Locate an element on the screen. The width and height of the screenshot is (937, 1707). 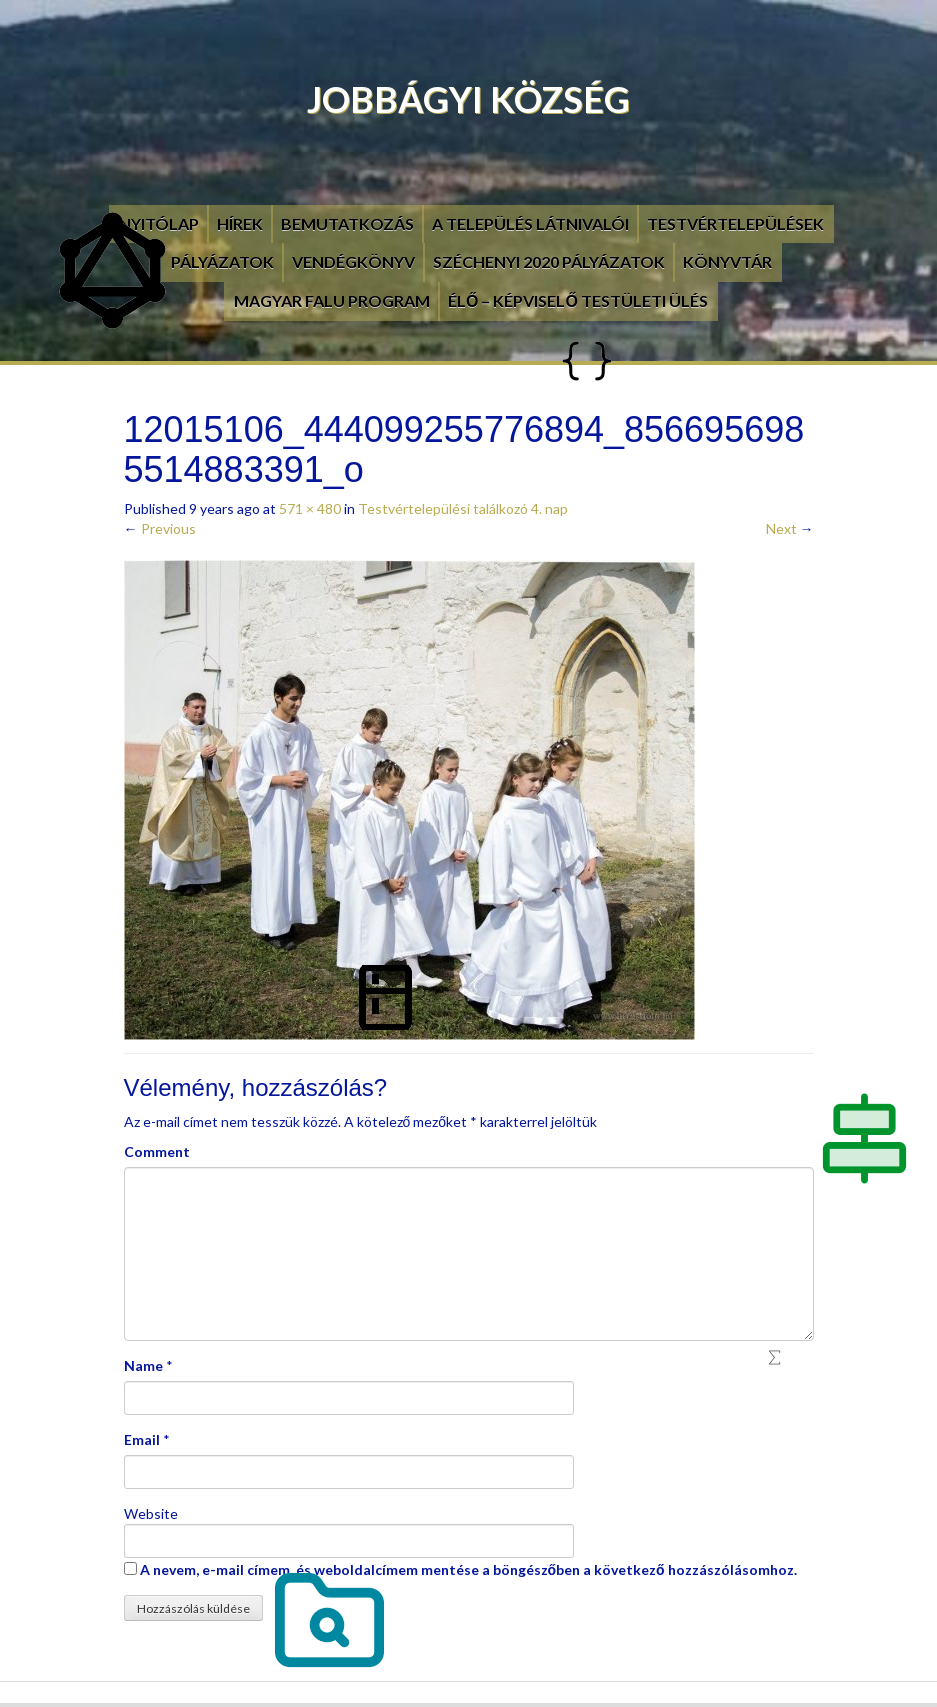
align objects to horizontal center is located at coordinates (864, 1138).